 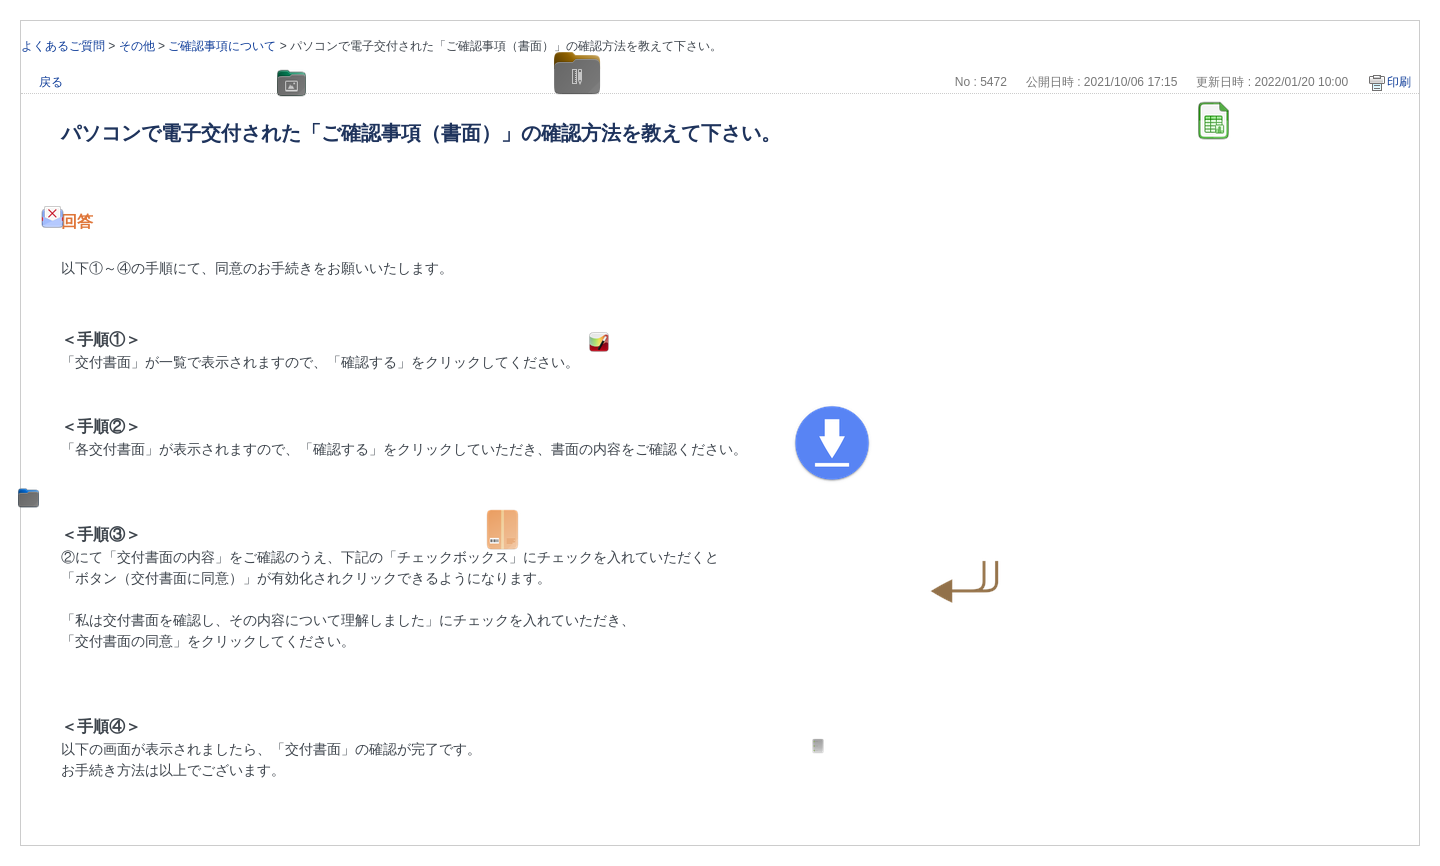 I want to click on access your templates folder, so click(x=577, y=73).